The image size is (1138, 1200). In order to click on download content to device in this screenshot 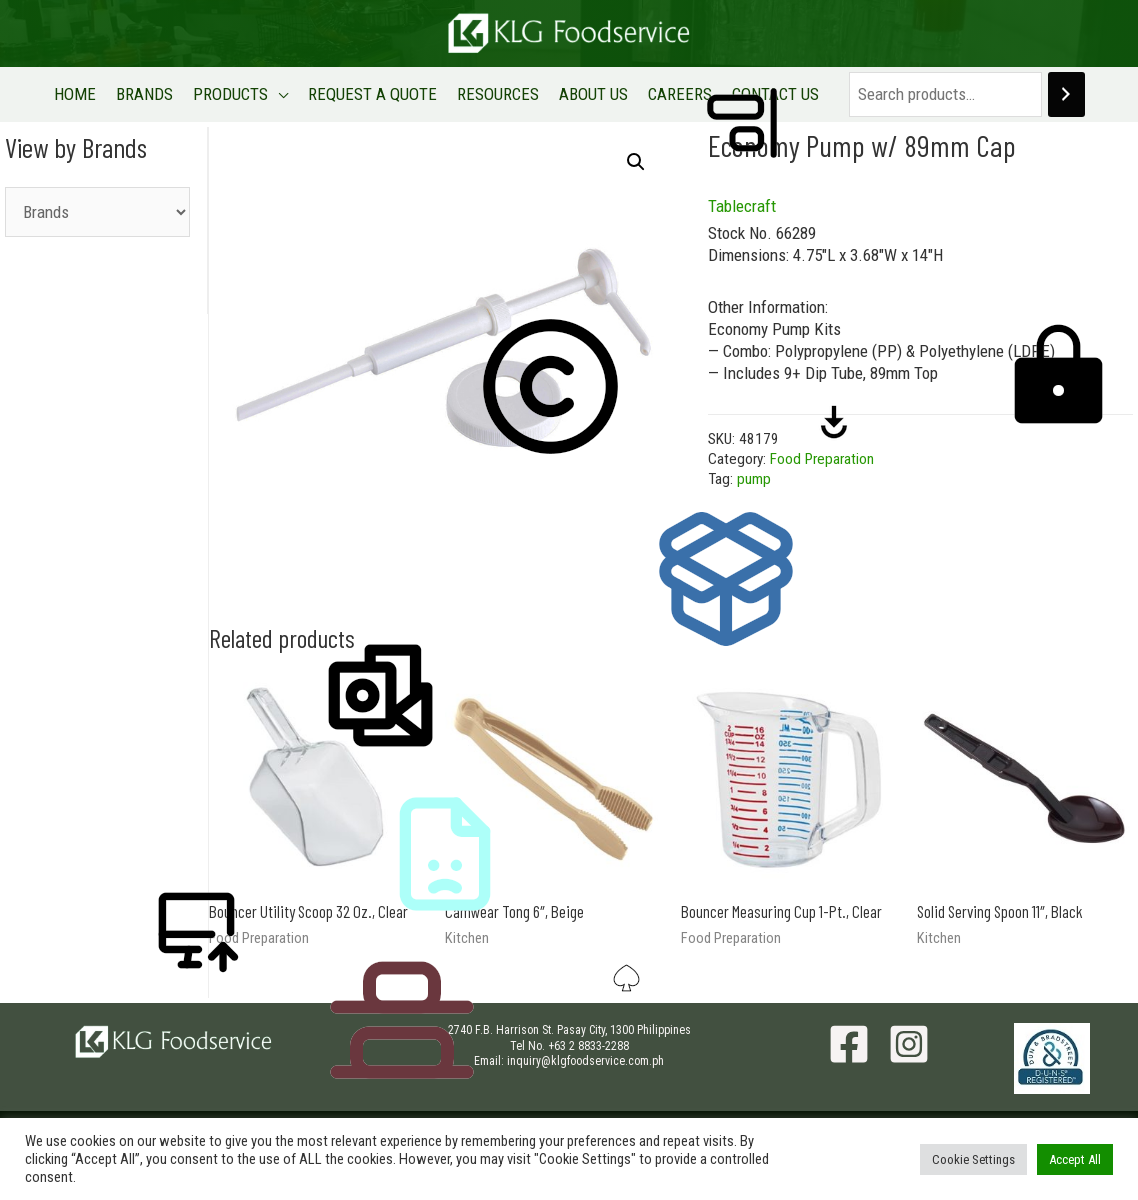, I will do `click(834, 421)`.